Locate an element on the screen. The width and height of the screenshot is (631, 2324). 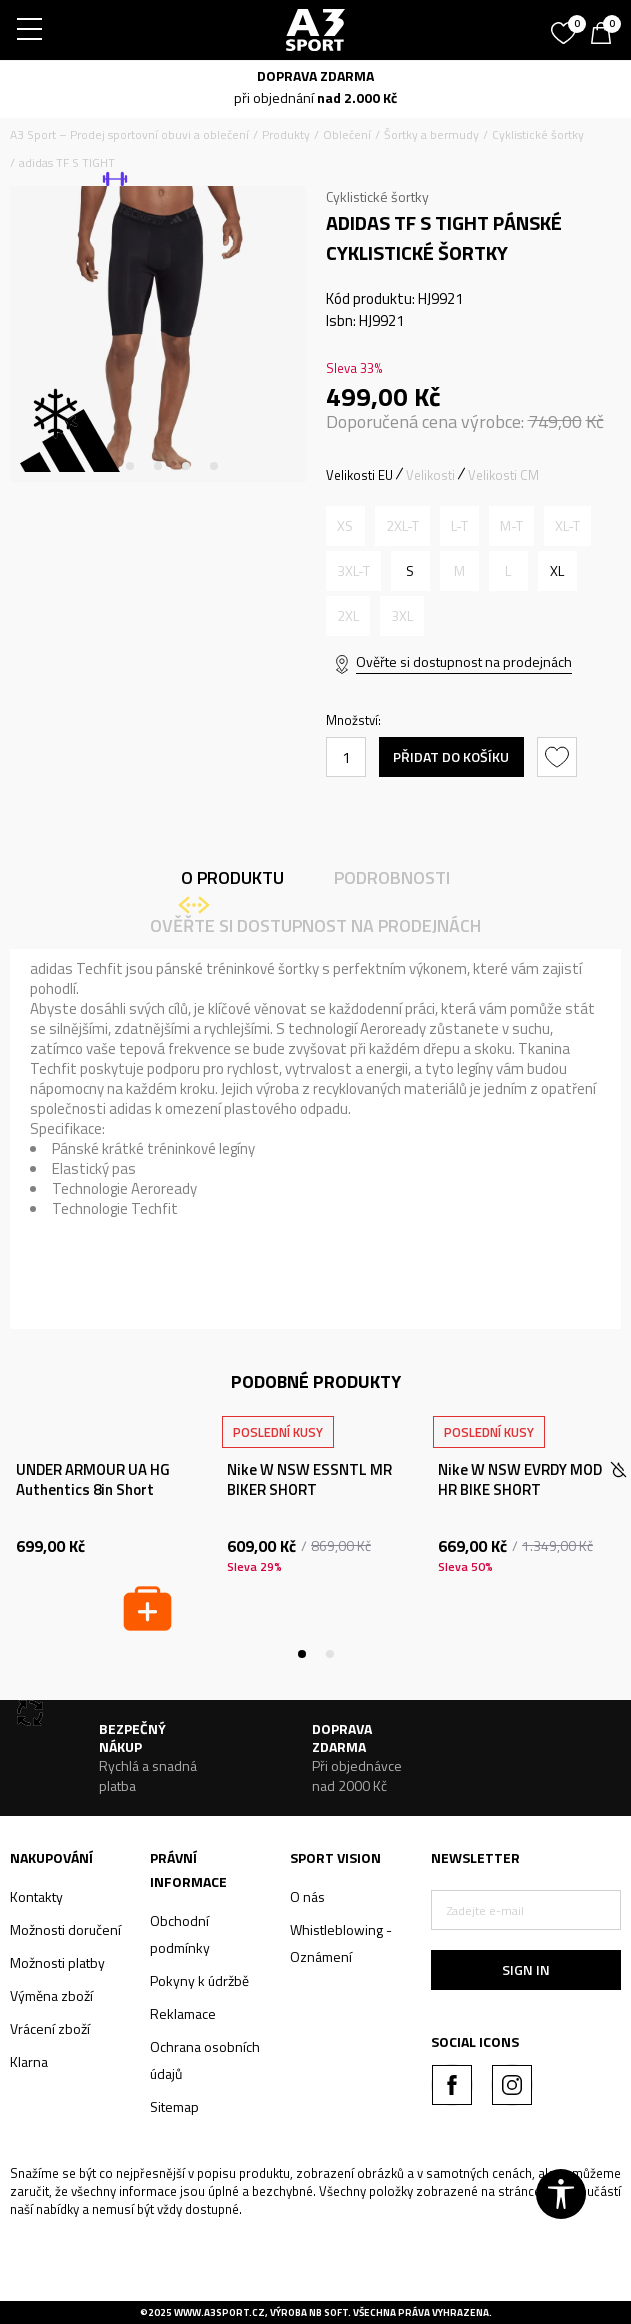
disable water or liquid detection is located at coordinates (618, 1469).